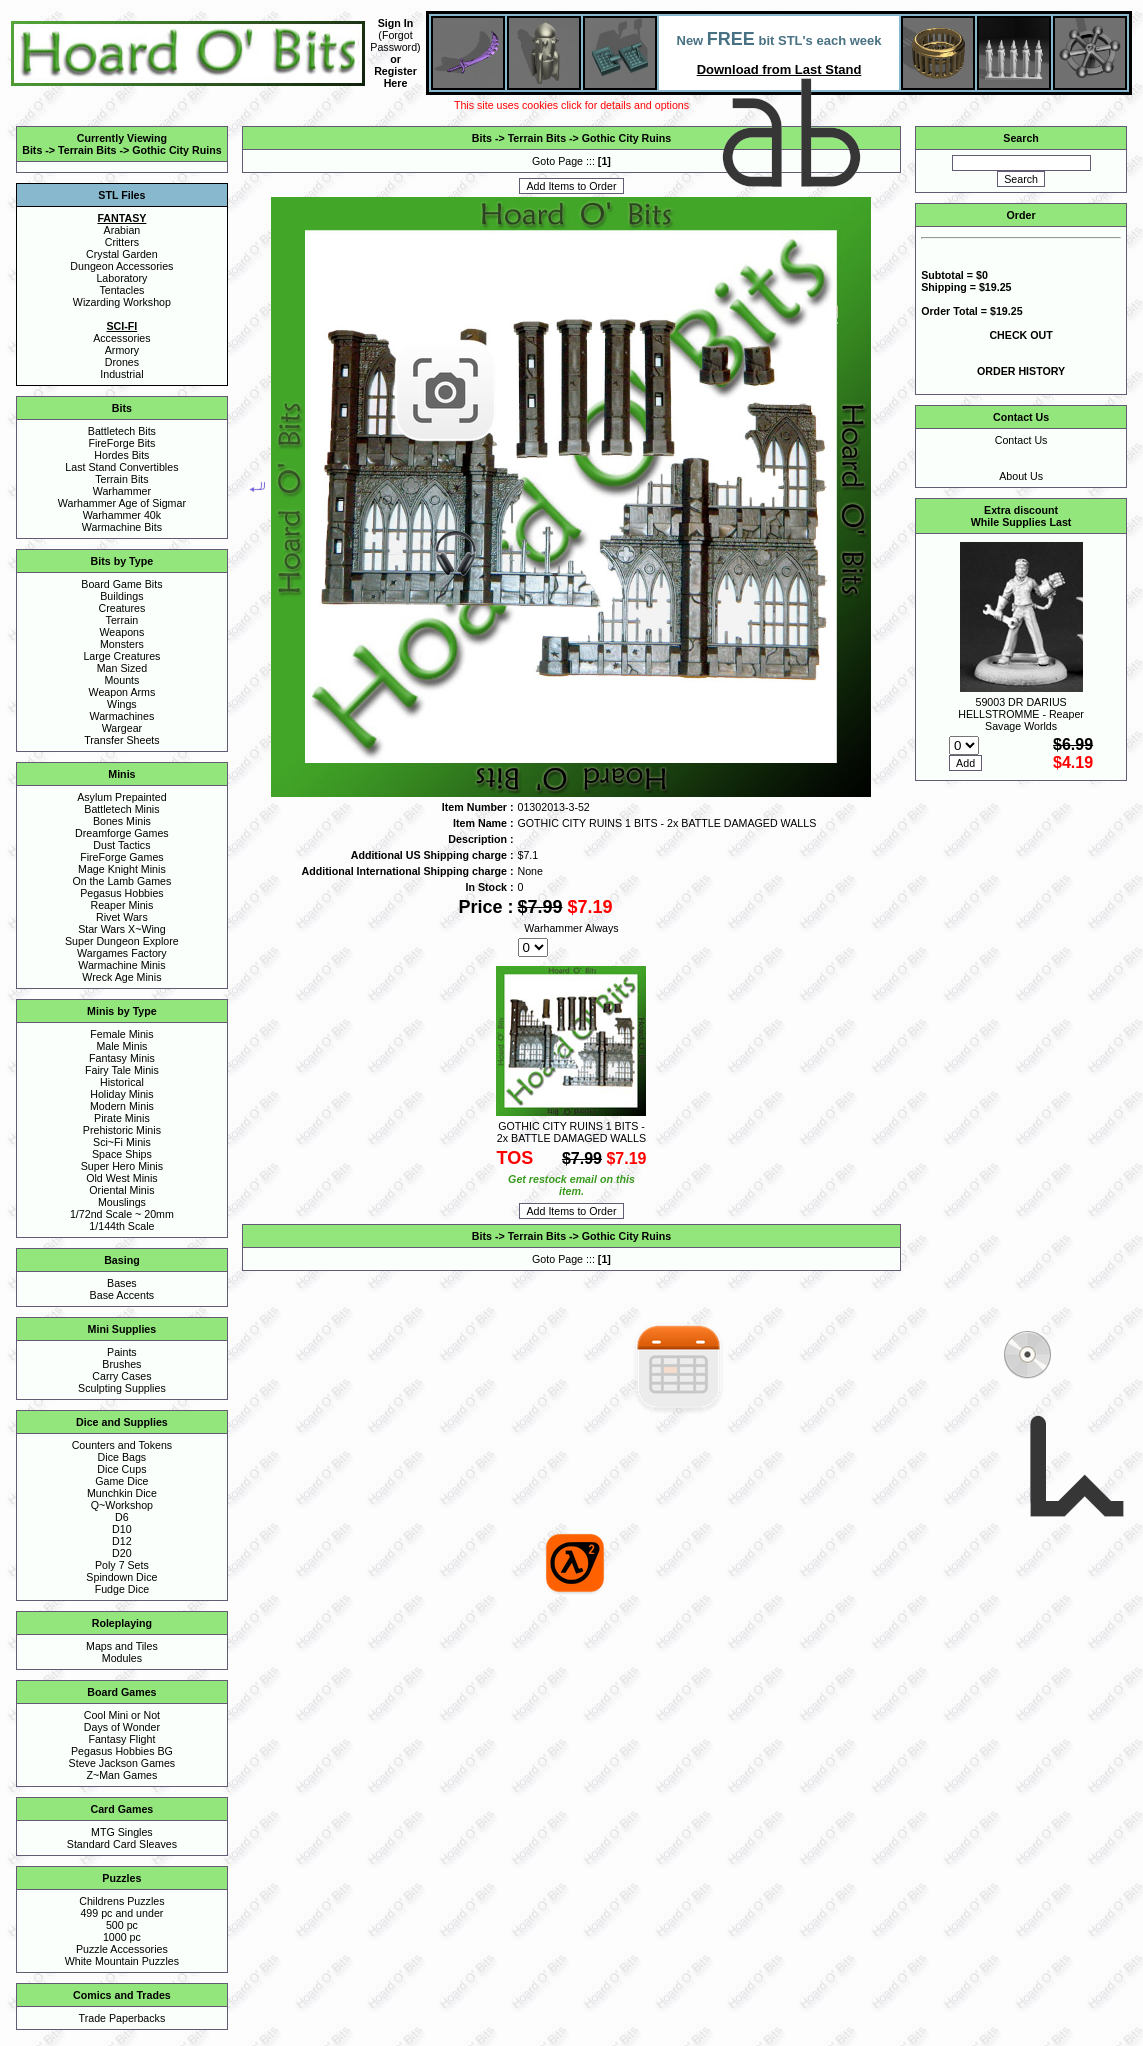 This screenshot has height=2046, width=1143. I want to click on connect or manage bluetooth headphones, so click(455, 553).